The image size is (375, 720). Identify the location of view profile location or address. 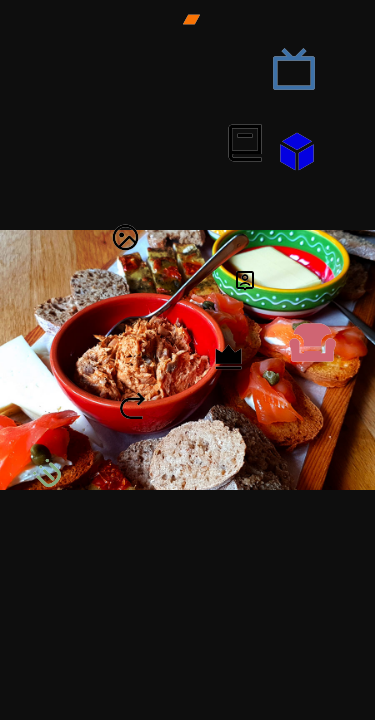
(245, 280).